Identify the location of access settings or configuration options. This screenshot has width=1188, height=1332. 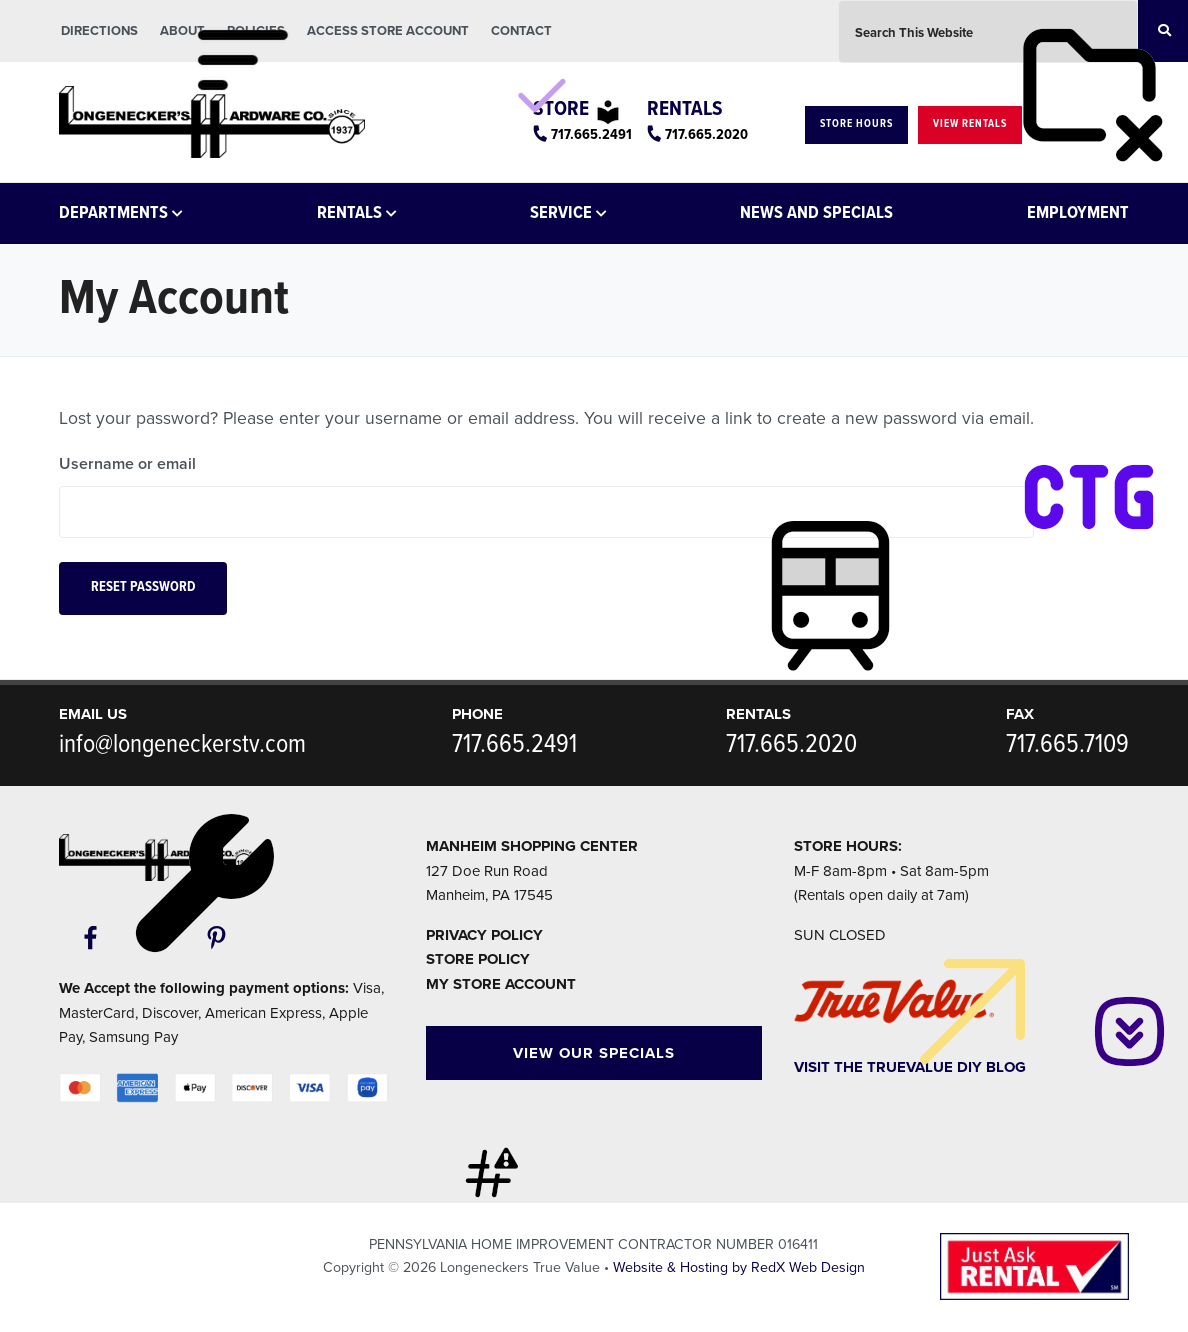
(206, 882).